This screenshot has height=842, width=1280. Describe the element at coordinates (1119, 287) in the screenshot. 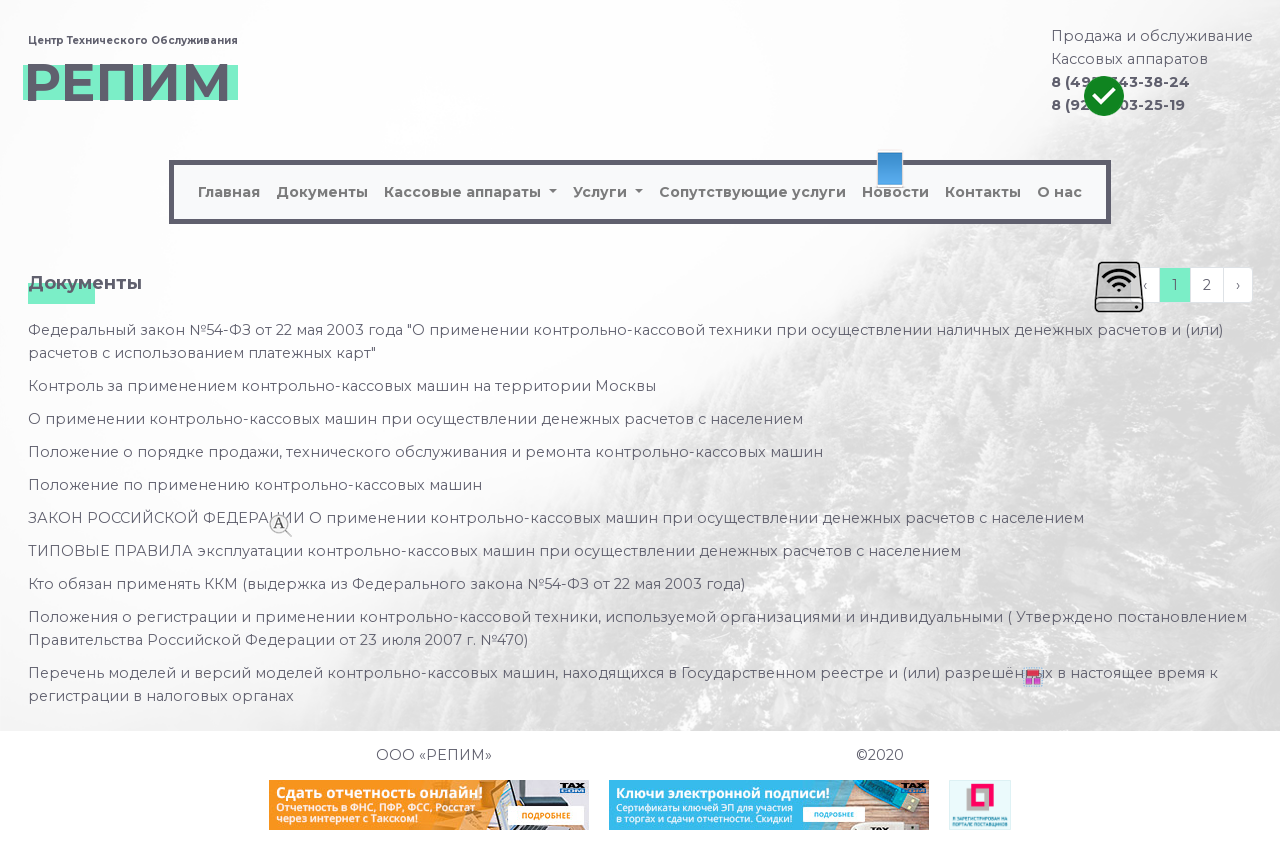

I see `access a wireless network drive` at that location.